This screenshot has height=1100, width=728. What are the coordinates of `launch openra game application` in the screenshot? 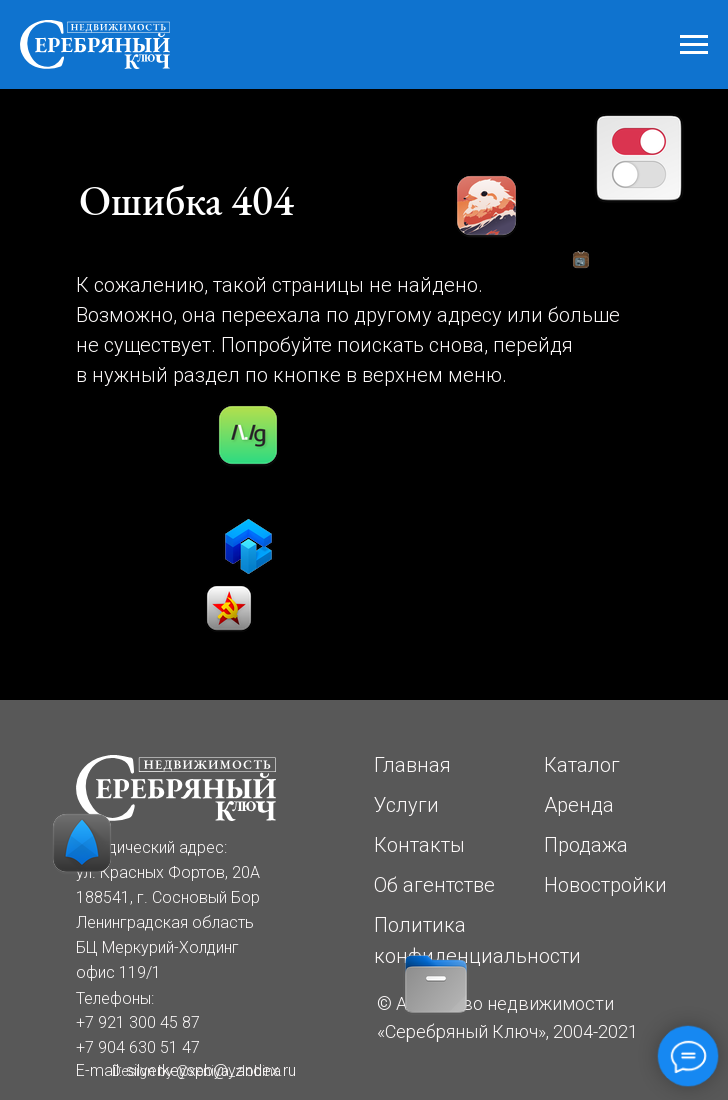 It's located at (229, 608).